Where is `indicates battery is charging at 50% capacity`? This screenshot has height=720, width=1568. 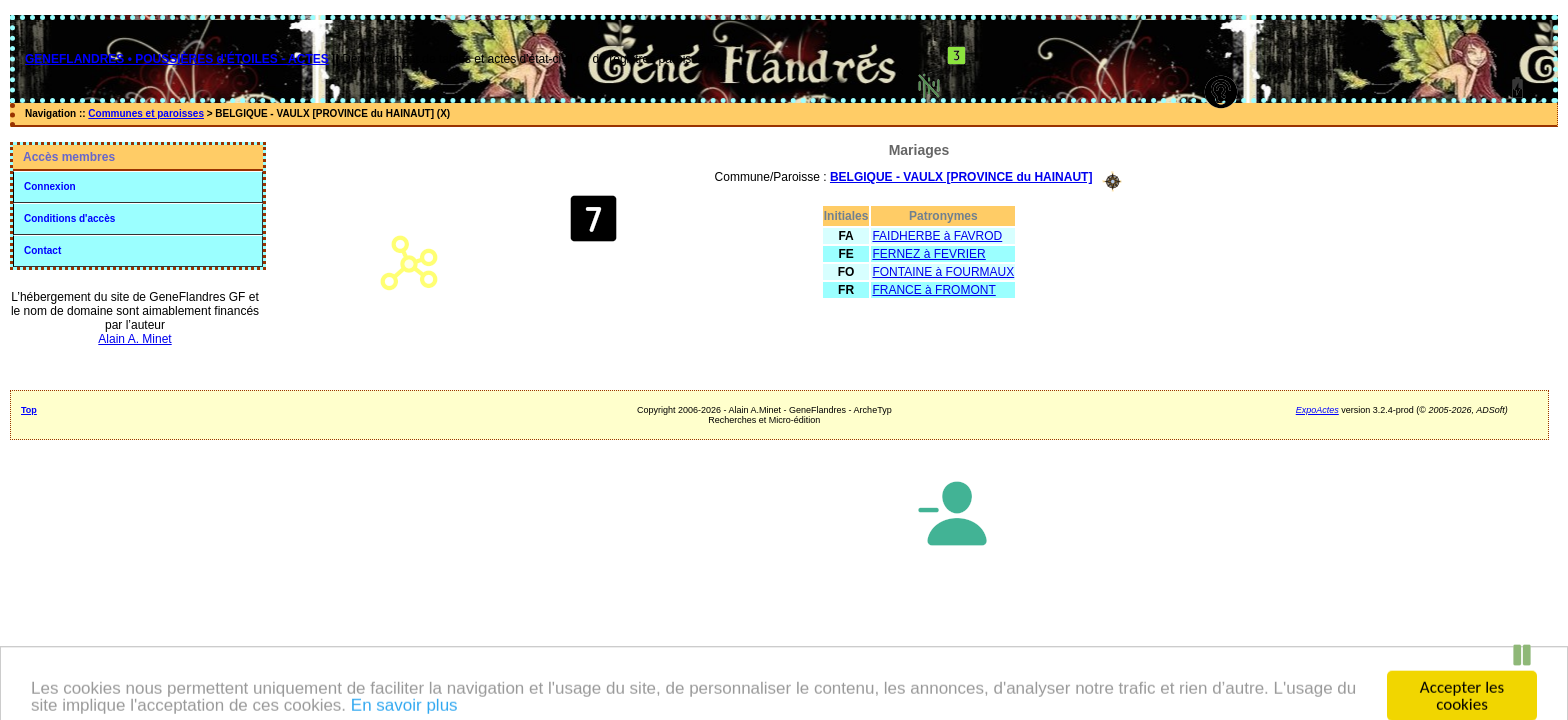 indicates battery is charging at 50% capacity is located at coordinates (1517, 87).